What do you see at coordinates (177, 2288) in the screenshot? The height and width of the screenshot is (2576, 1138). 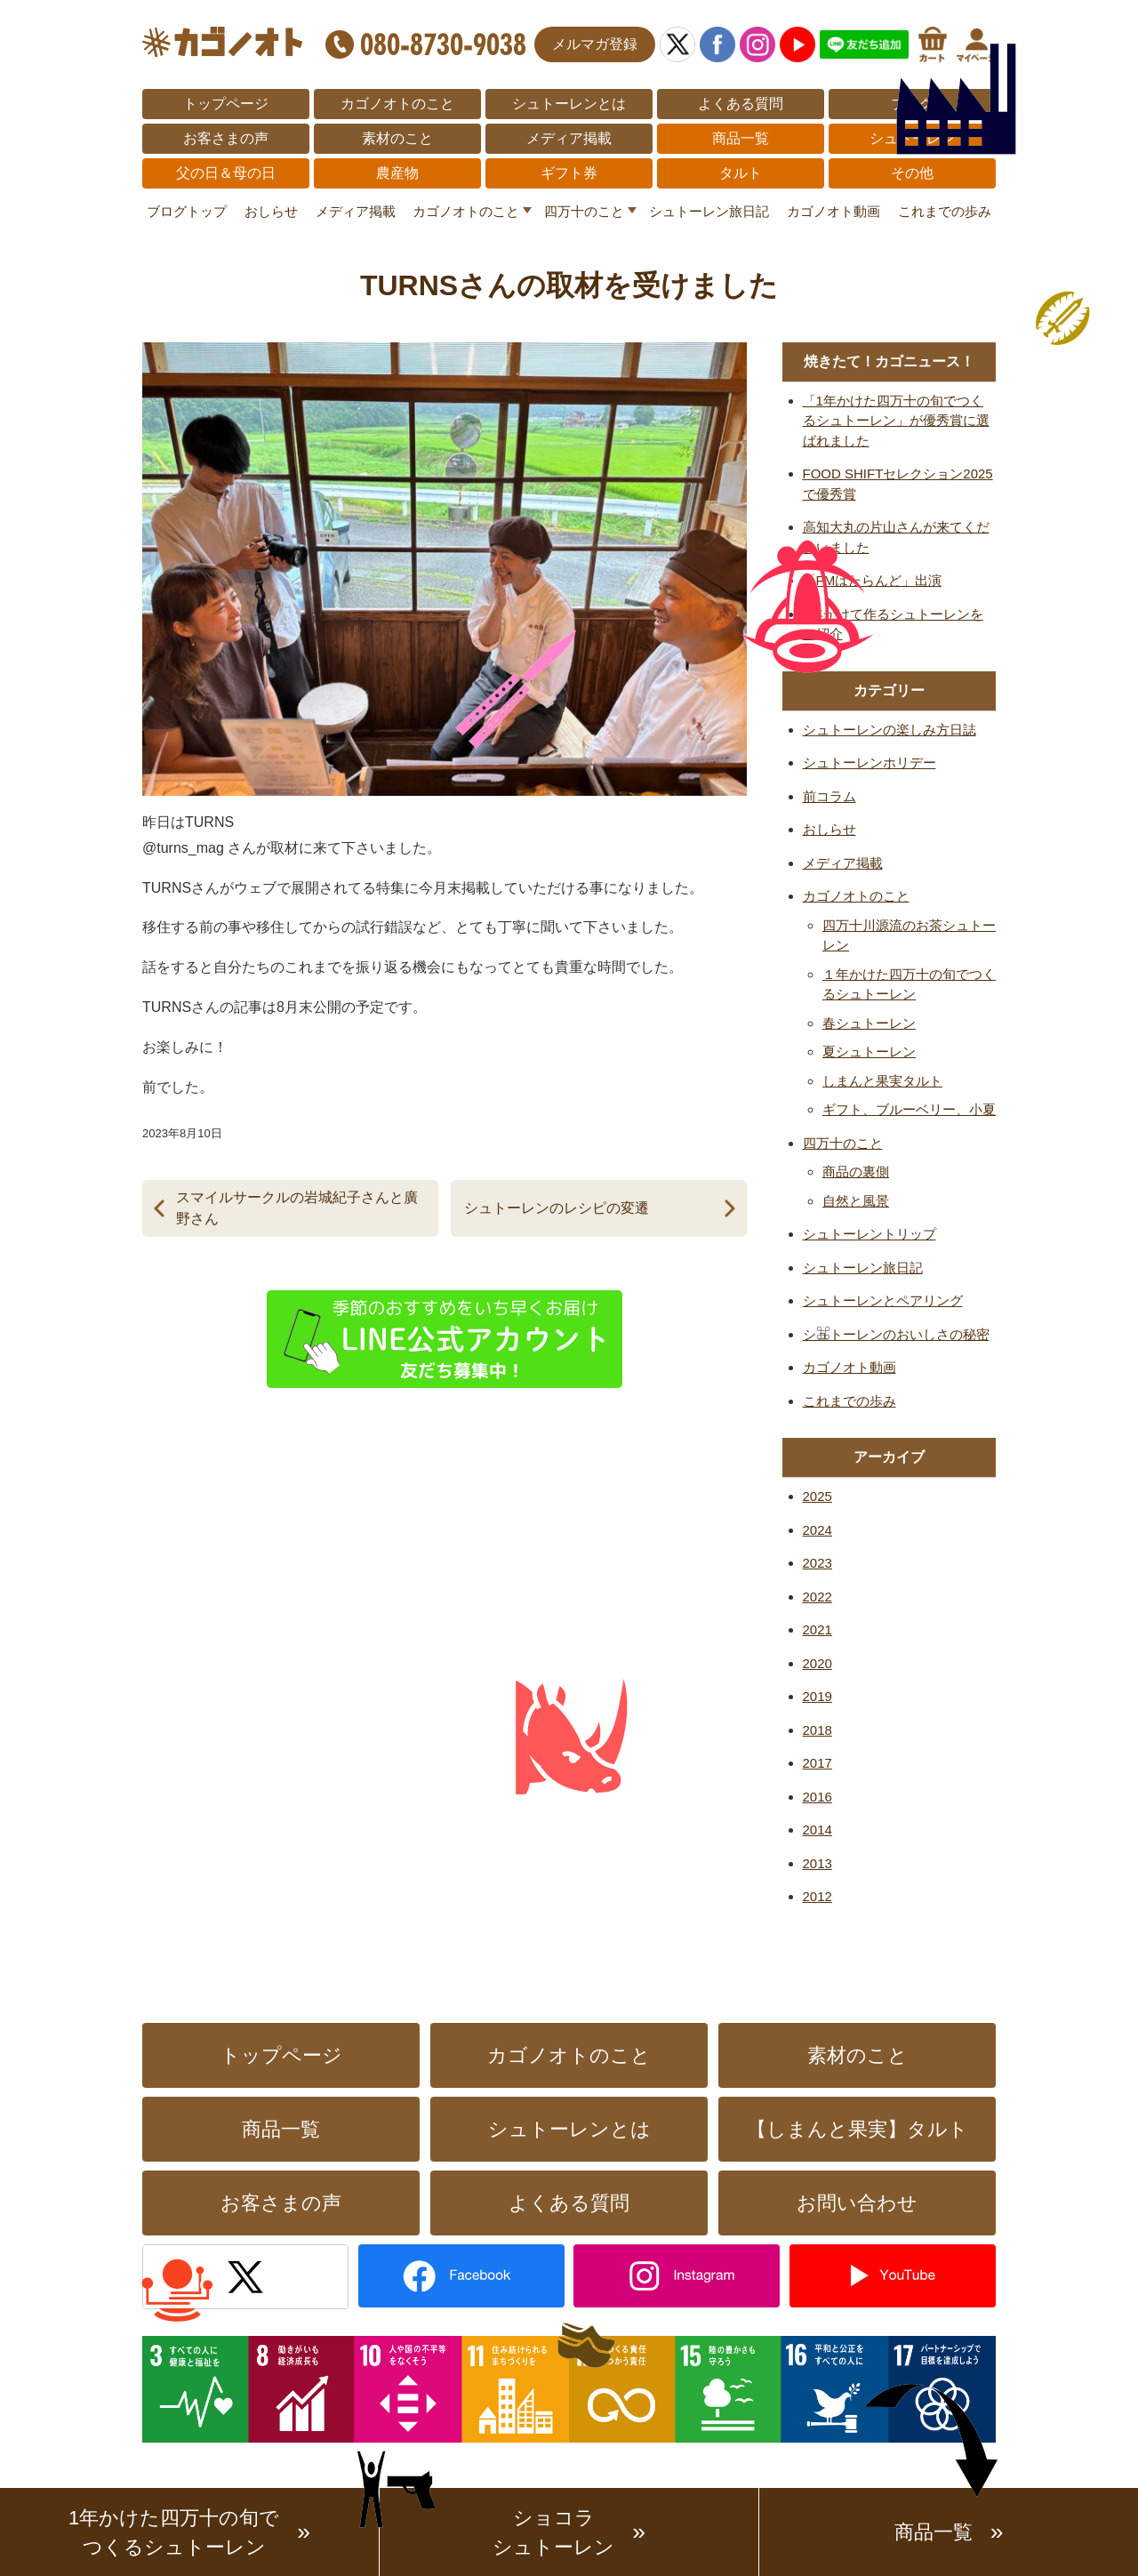 I see `view solar system or planetary model` at bounding box center [177, 2288].